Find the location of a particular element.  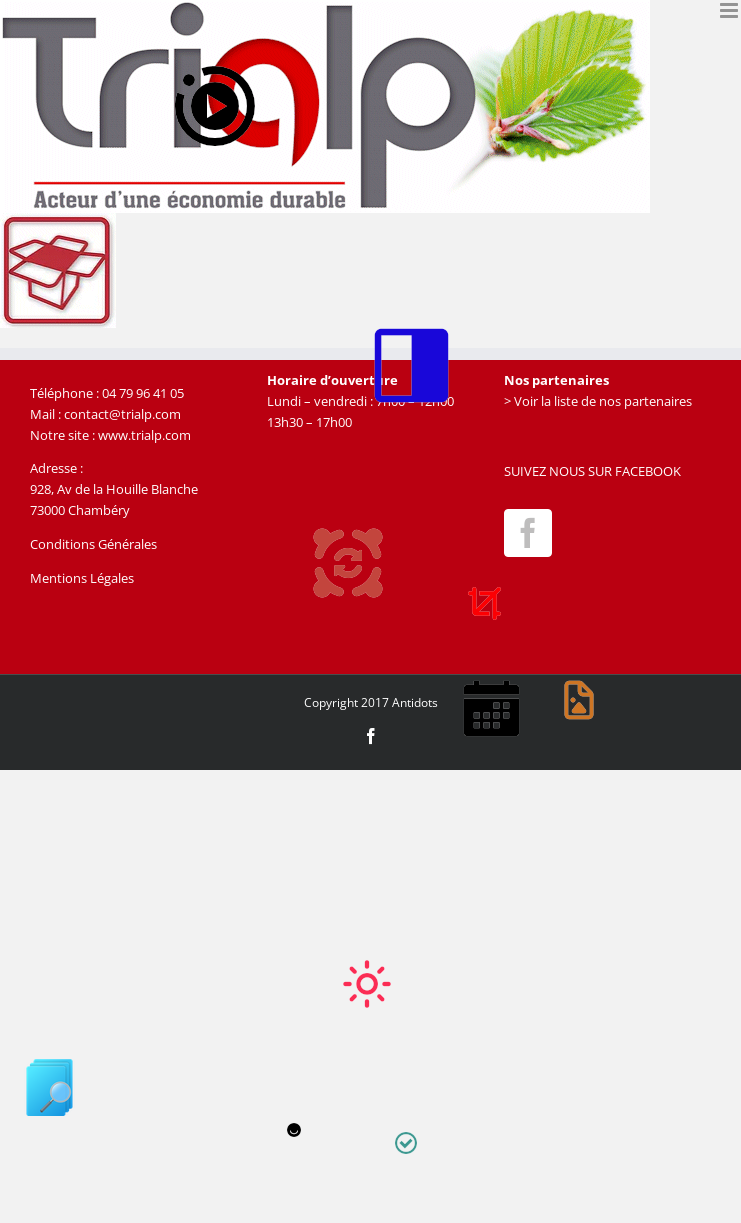

view image file is located at coordinates (579, 700).